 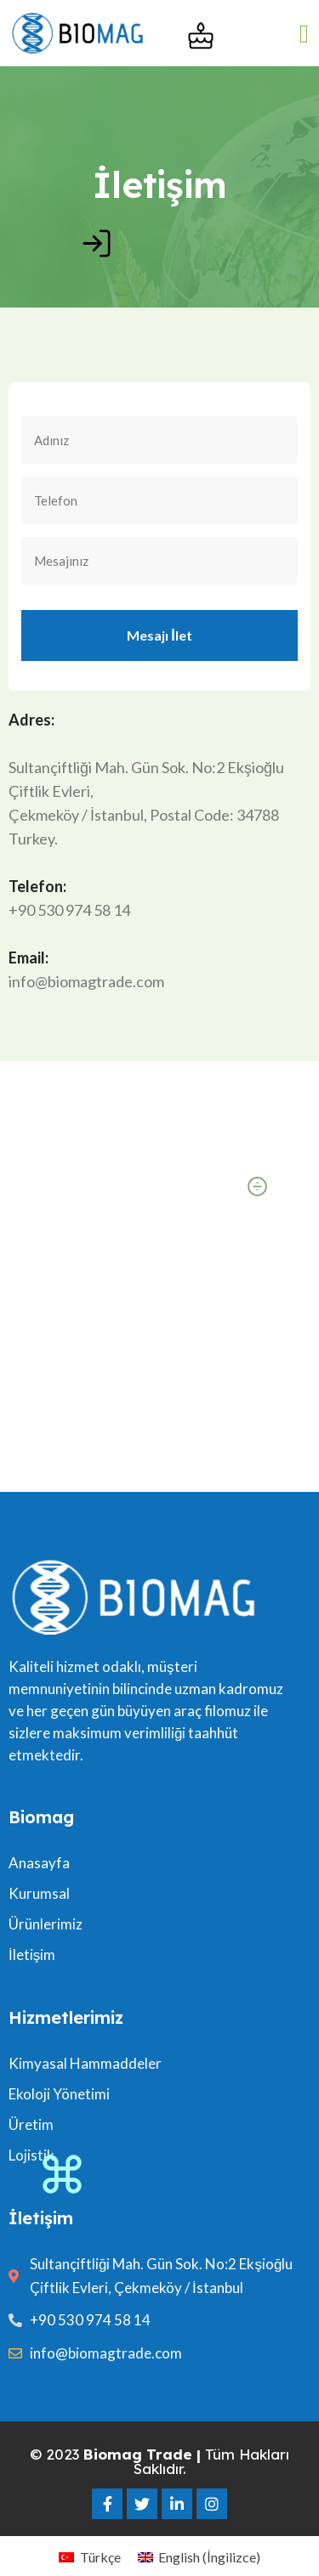 I want to click on view birthday or celebration reminders, so click(x=201, y=37).